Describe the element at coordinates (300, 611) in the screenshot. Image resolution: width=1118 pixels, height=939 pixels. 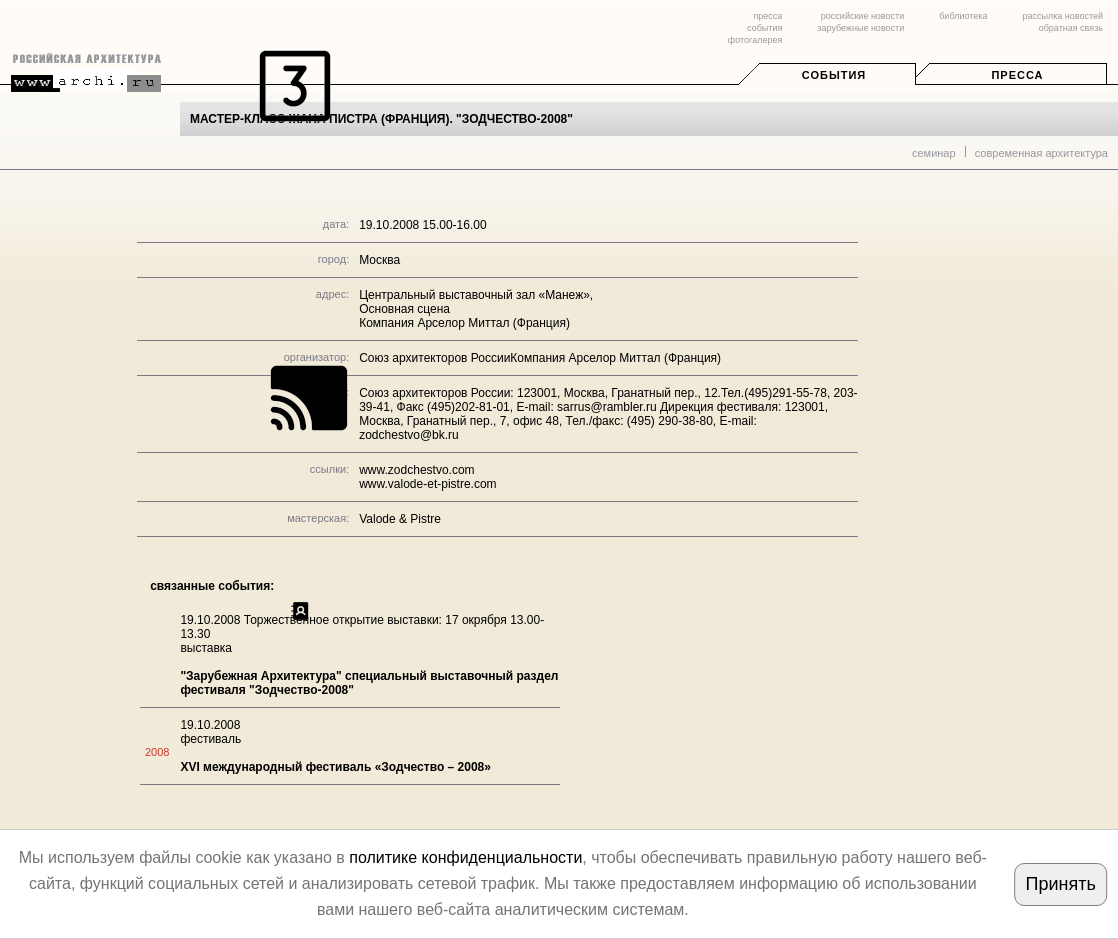
I see `open your contacts list` at that location.